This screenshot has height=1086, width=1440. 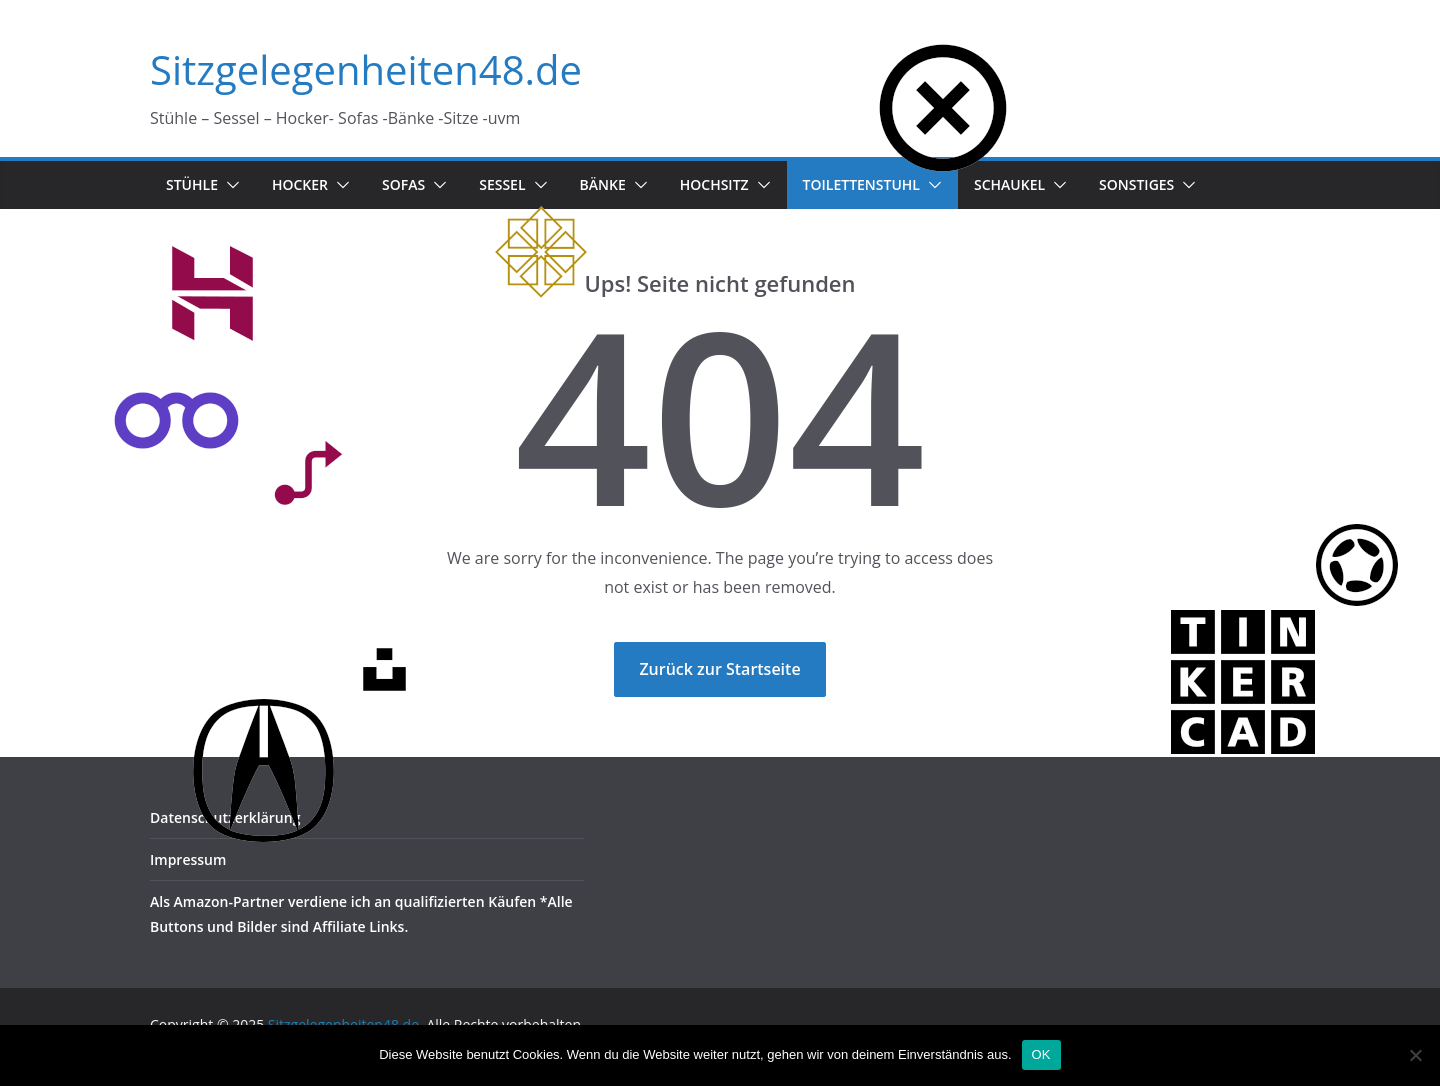 What do you see at coordinates (263, 770) in the screenshot?
I see `Acura brand logo` at bounding box center [263, 770].